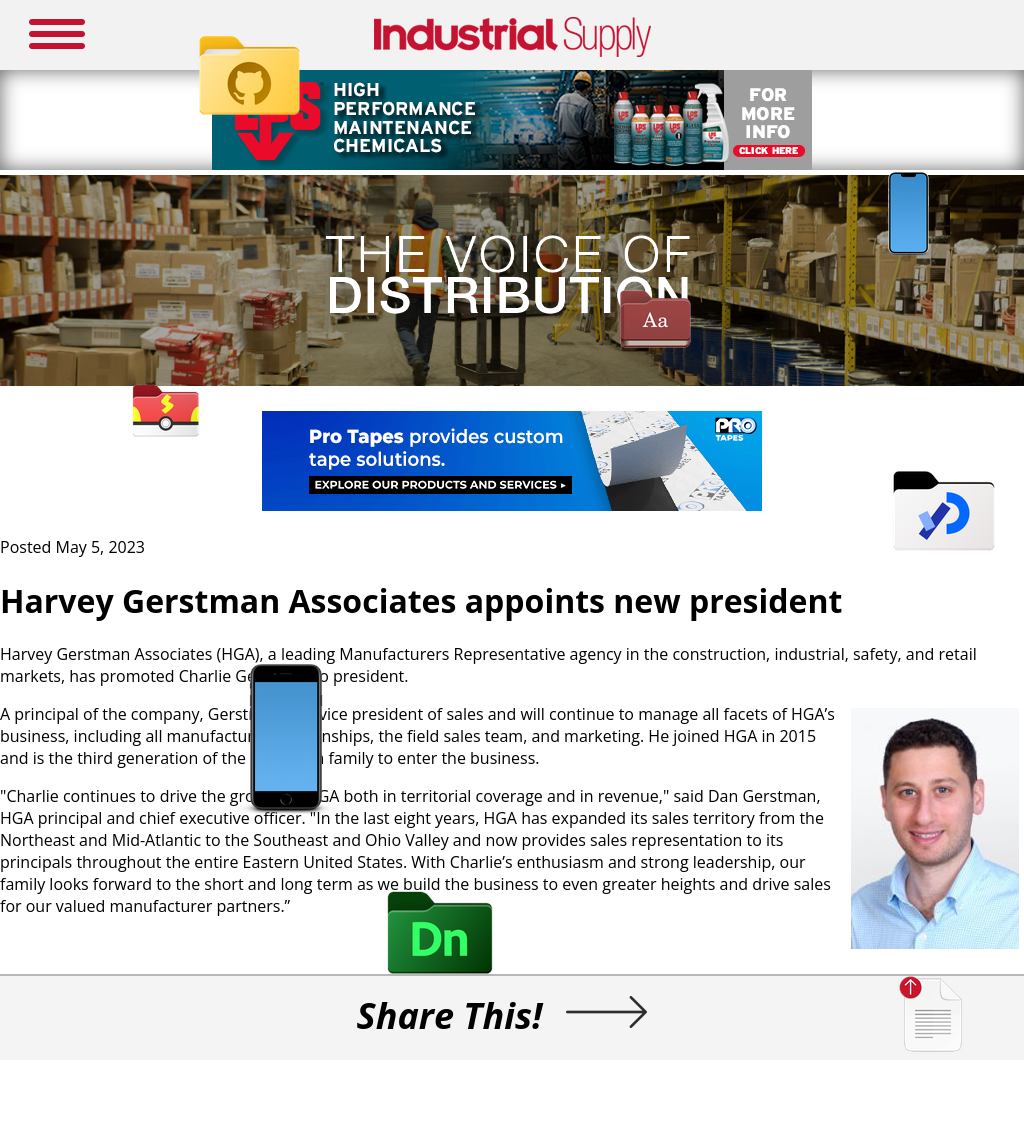  What do you see at coordinates (286, 739) in the screenshot?
I see `iPhone SE device icon` at bounding box center [286, 739].